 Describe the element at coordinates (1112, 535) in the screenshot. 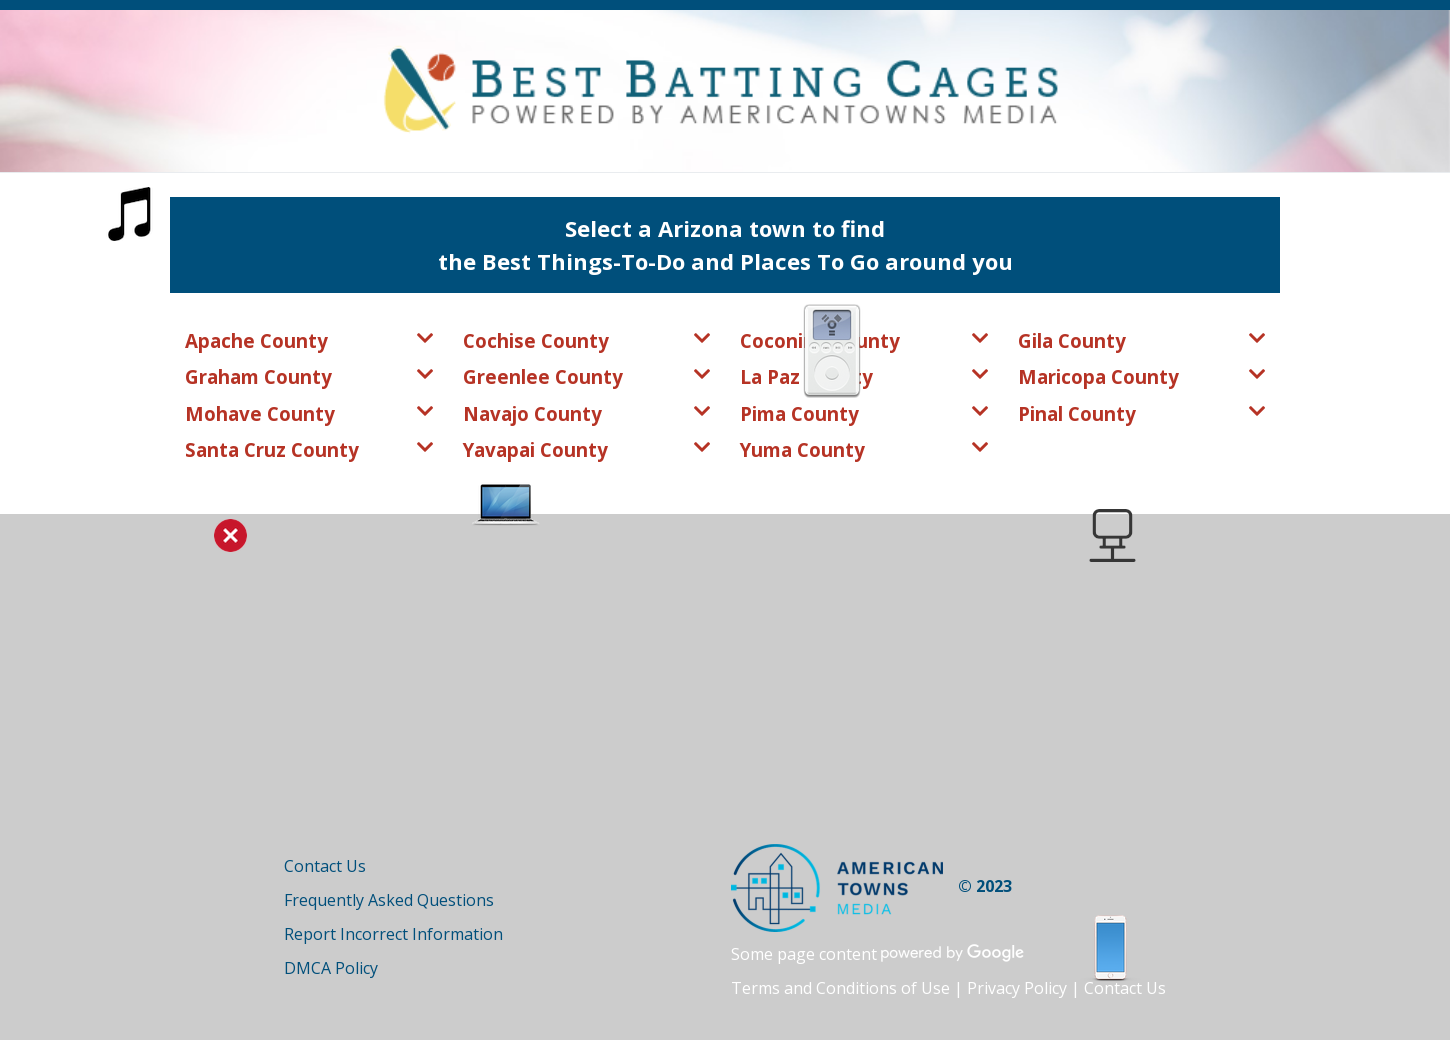

I see `access network settings` at that location.